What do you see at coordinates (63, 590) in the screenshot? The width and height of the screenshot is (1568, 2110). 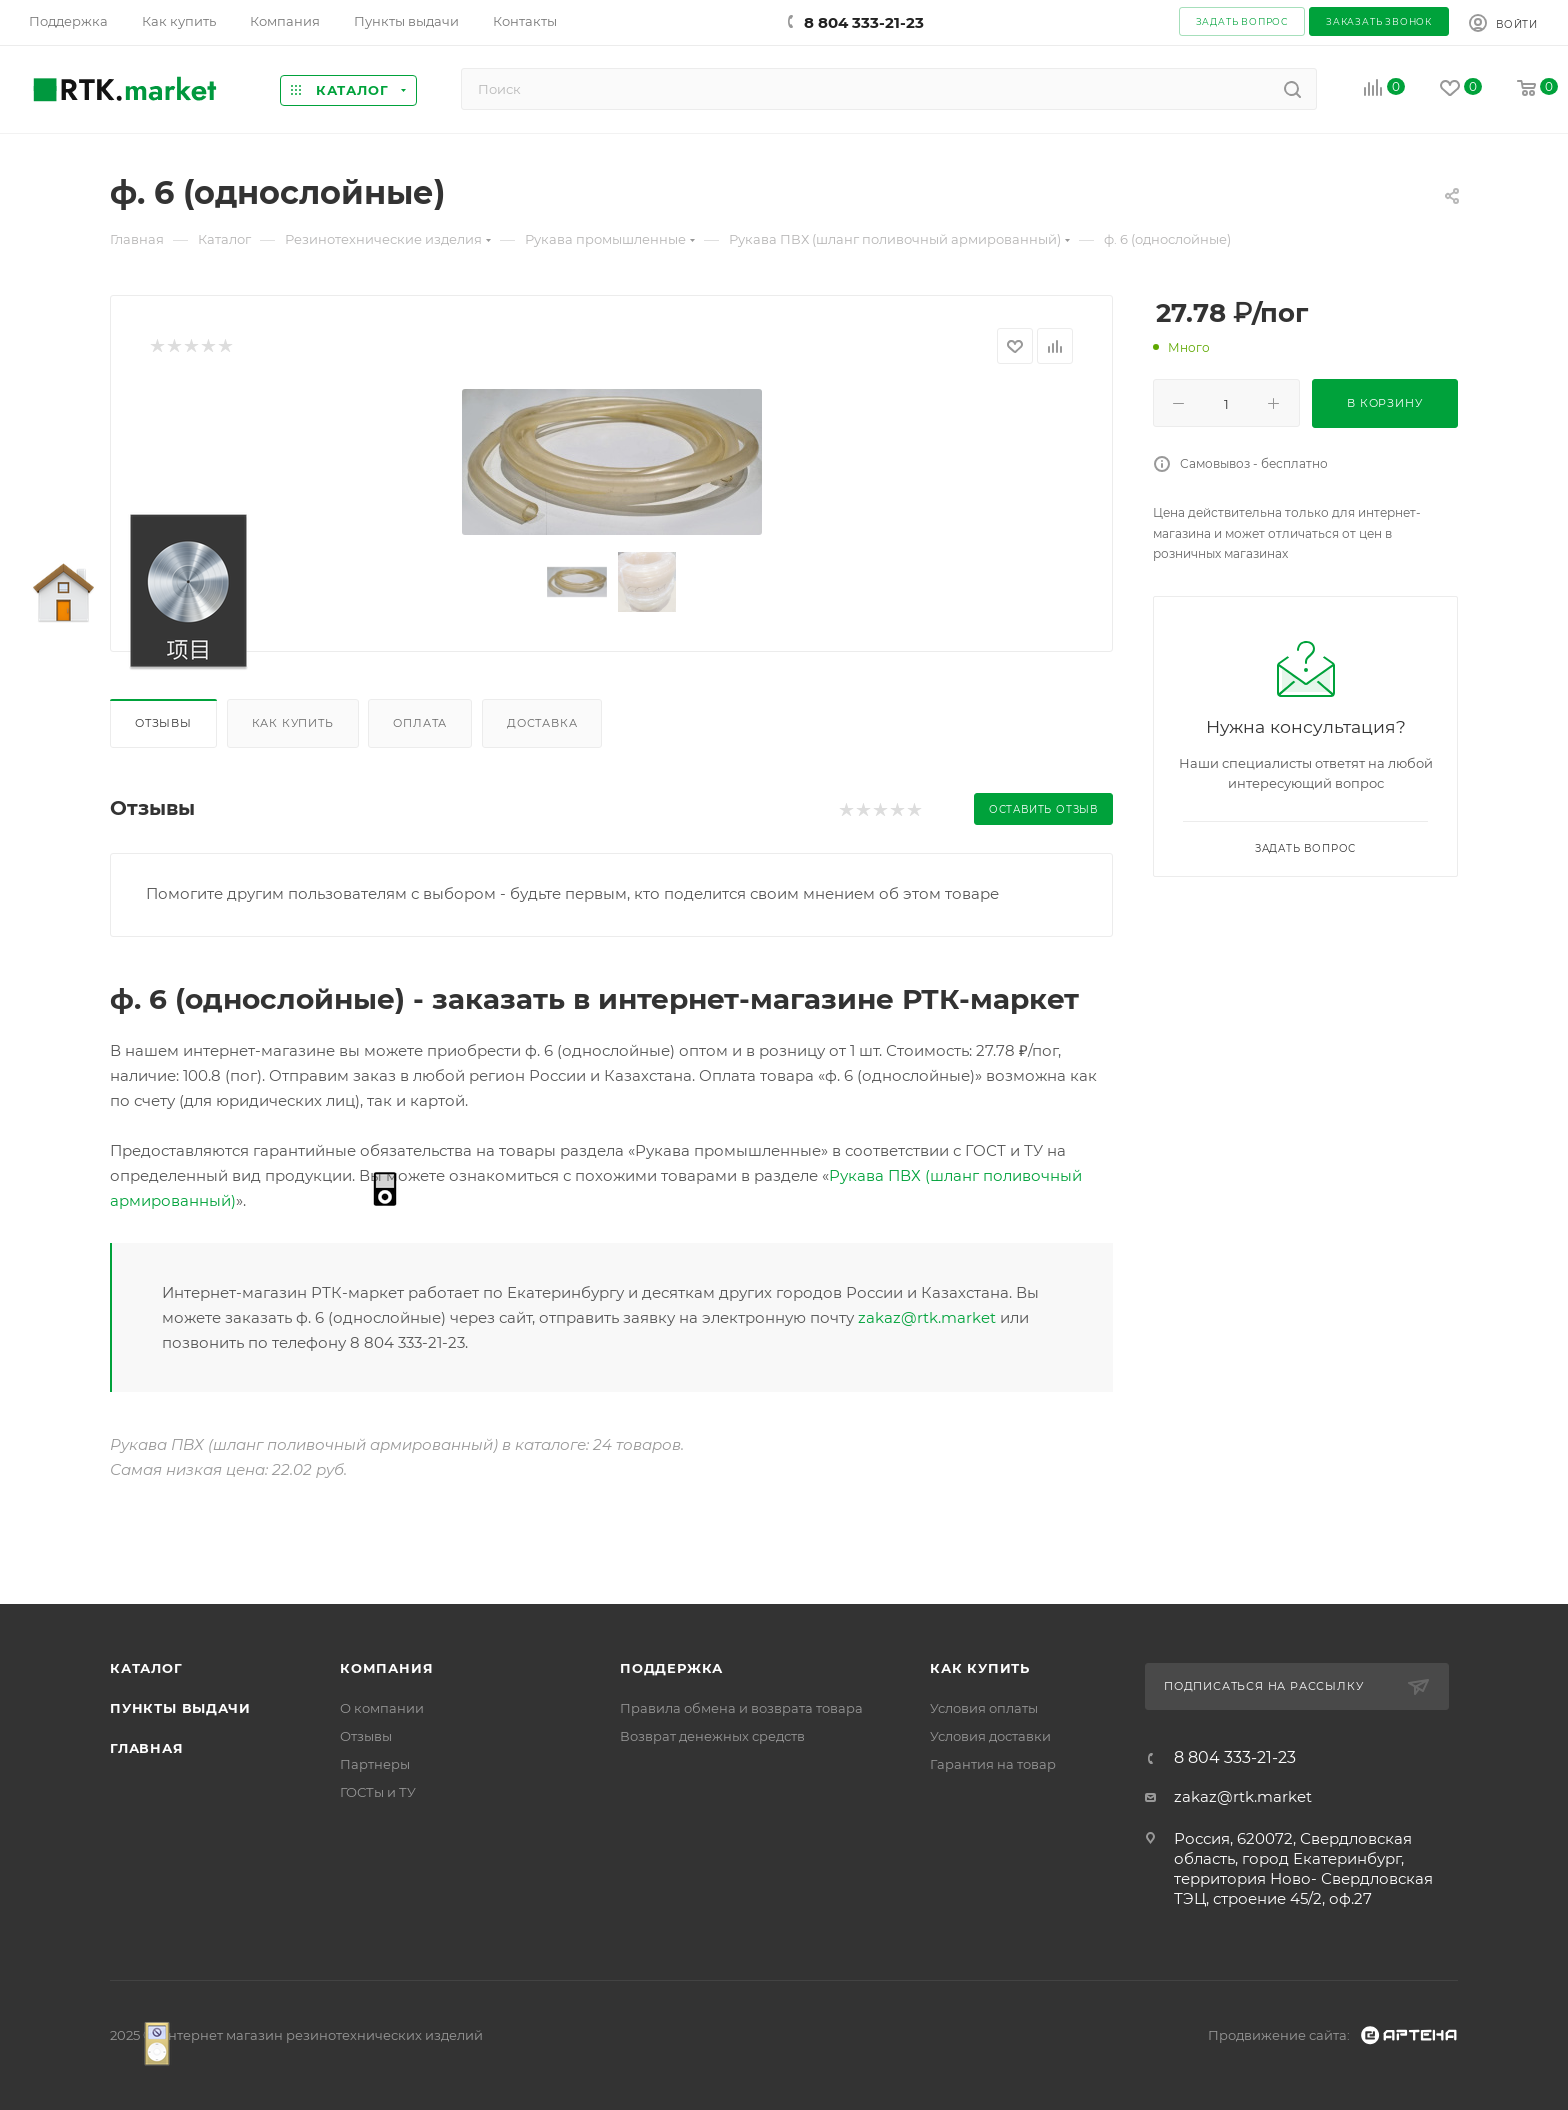 I see `access your home folder` at bounding box center [63, 590].